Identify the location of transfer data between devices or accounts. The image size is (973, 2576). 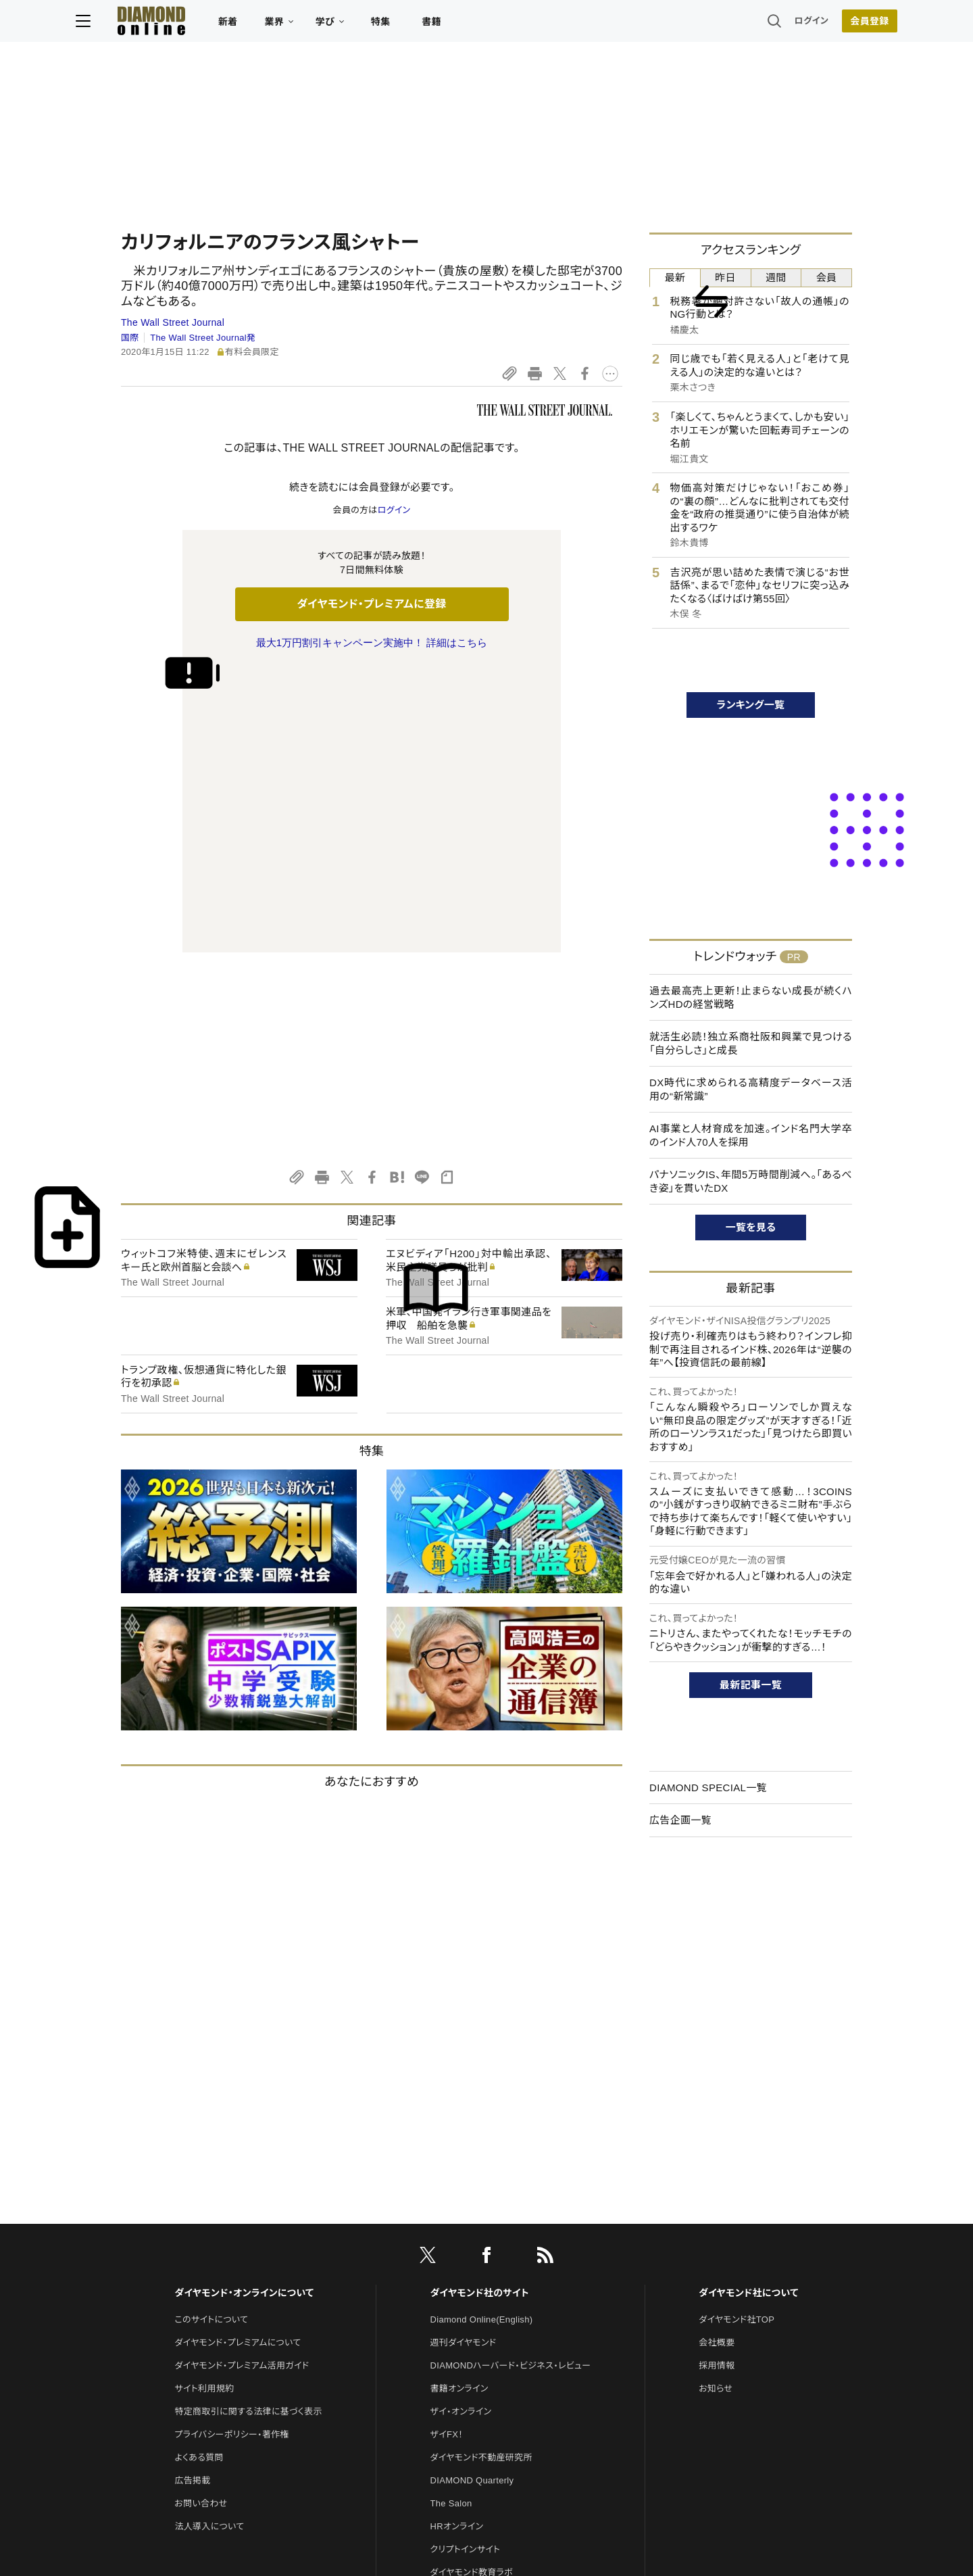
(712, 301).